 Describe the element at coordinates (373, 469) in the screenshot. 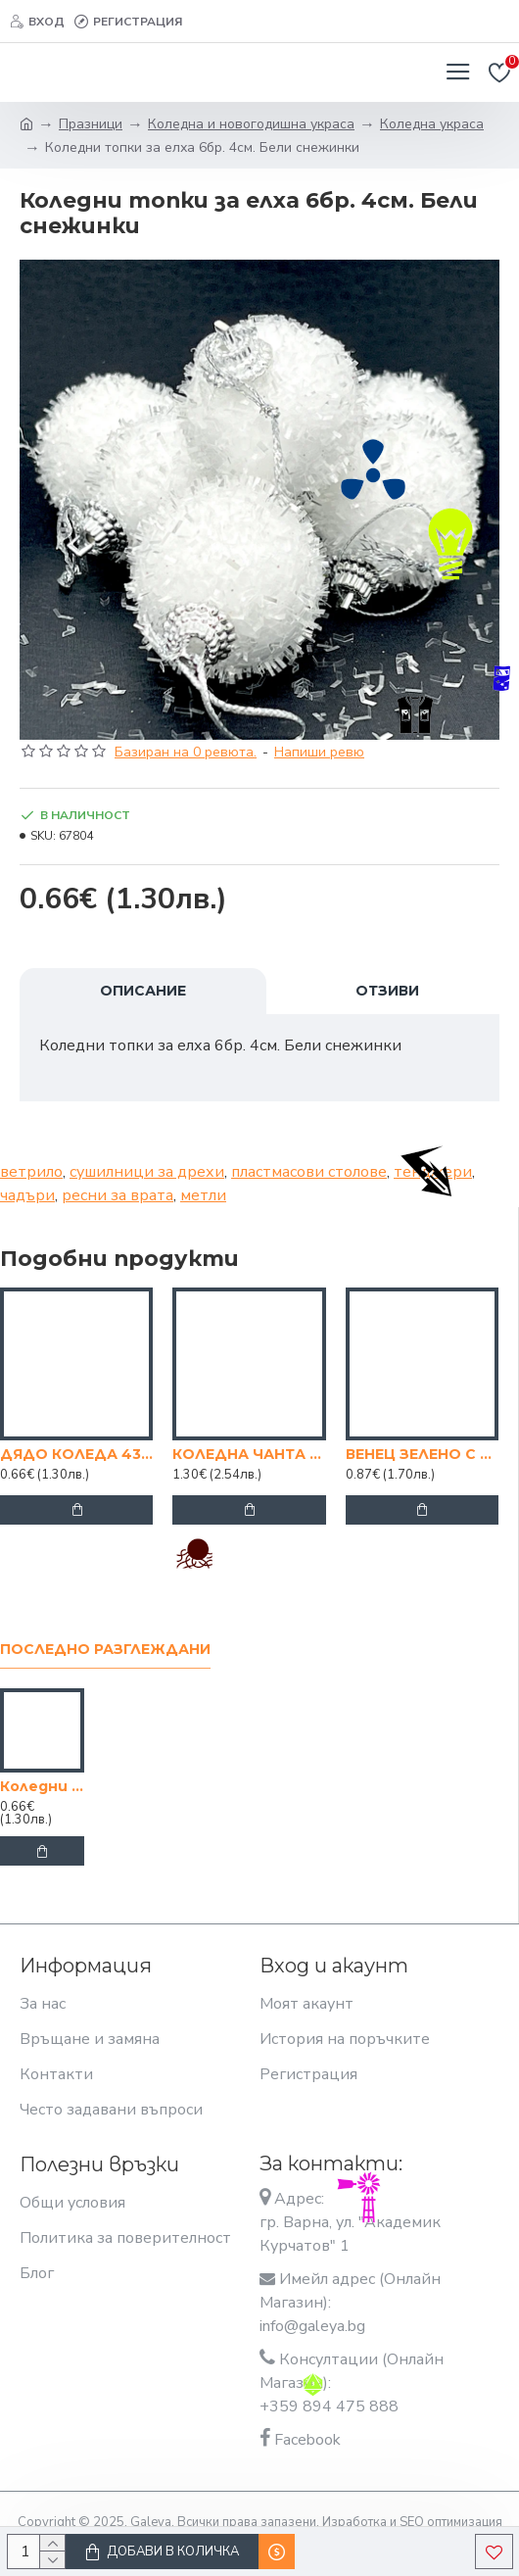

I see `indicates radioactive or hazardous material` at that location.